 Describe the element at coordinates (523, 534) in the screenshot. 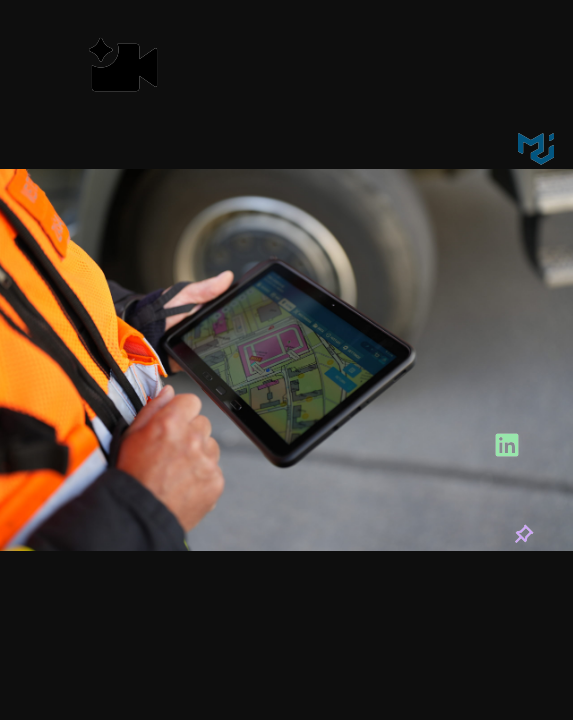

I see `pin an item for quick access` at that location.